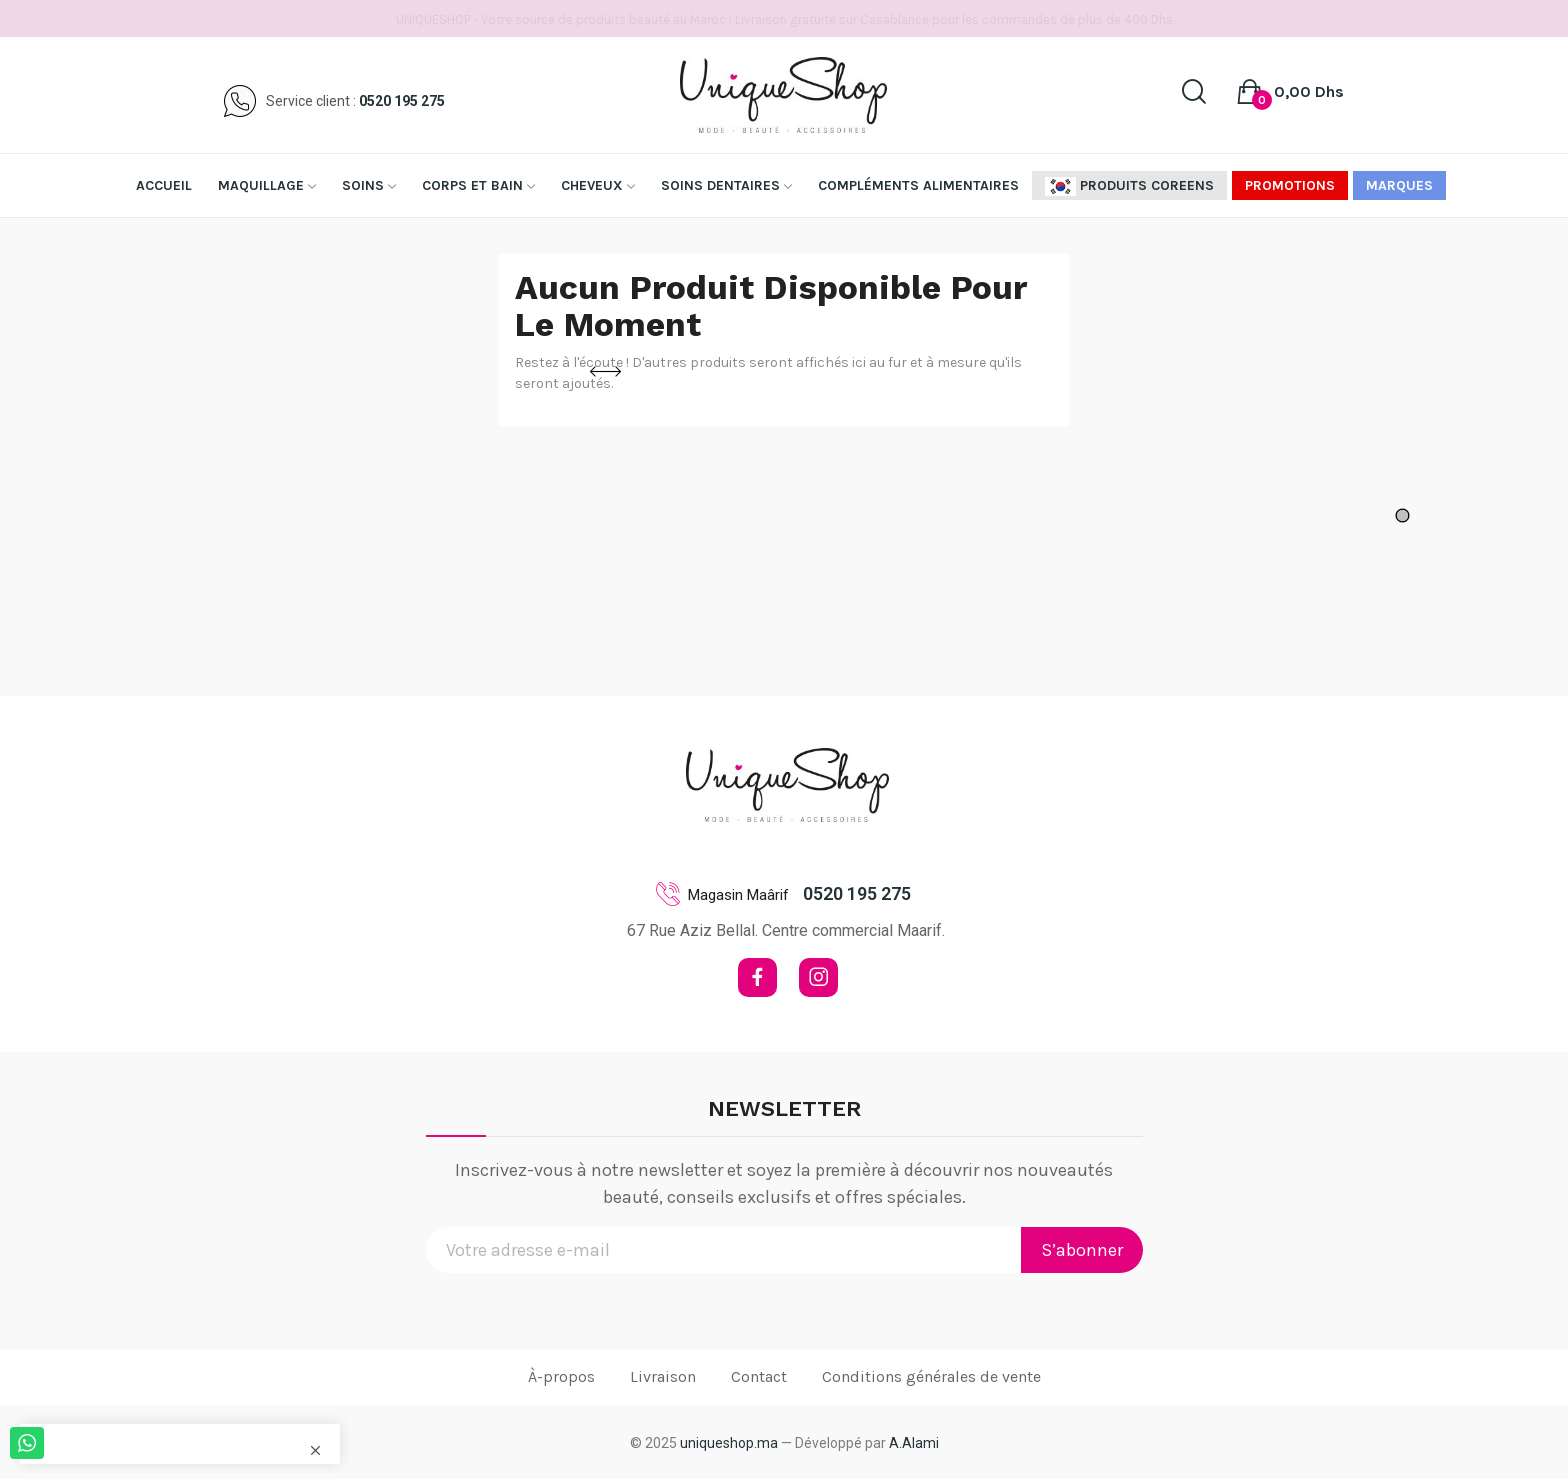  I want to click on resize element horizontally, so click(605, 371).